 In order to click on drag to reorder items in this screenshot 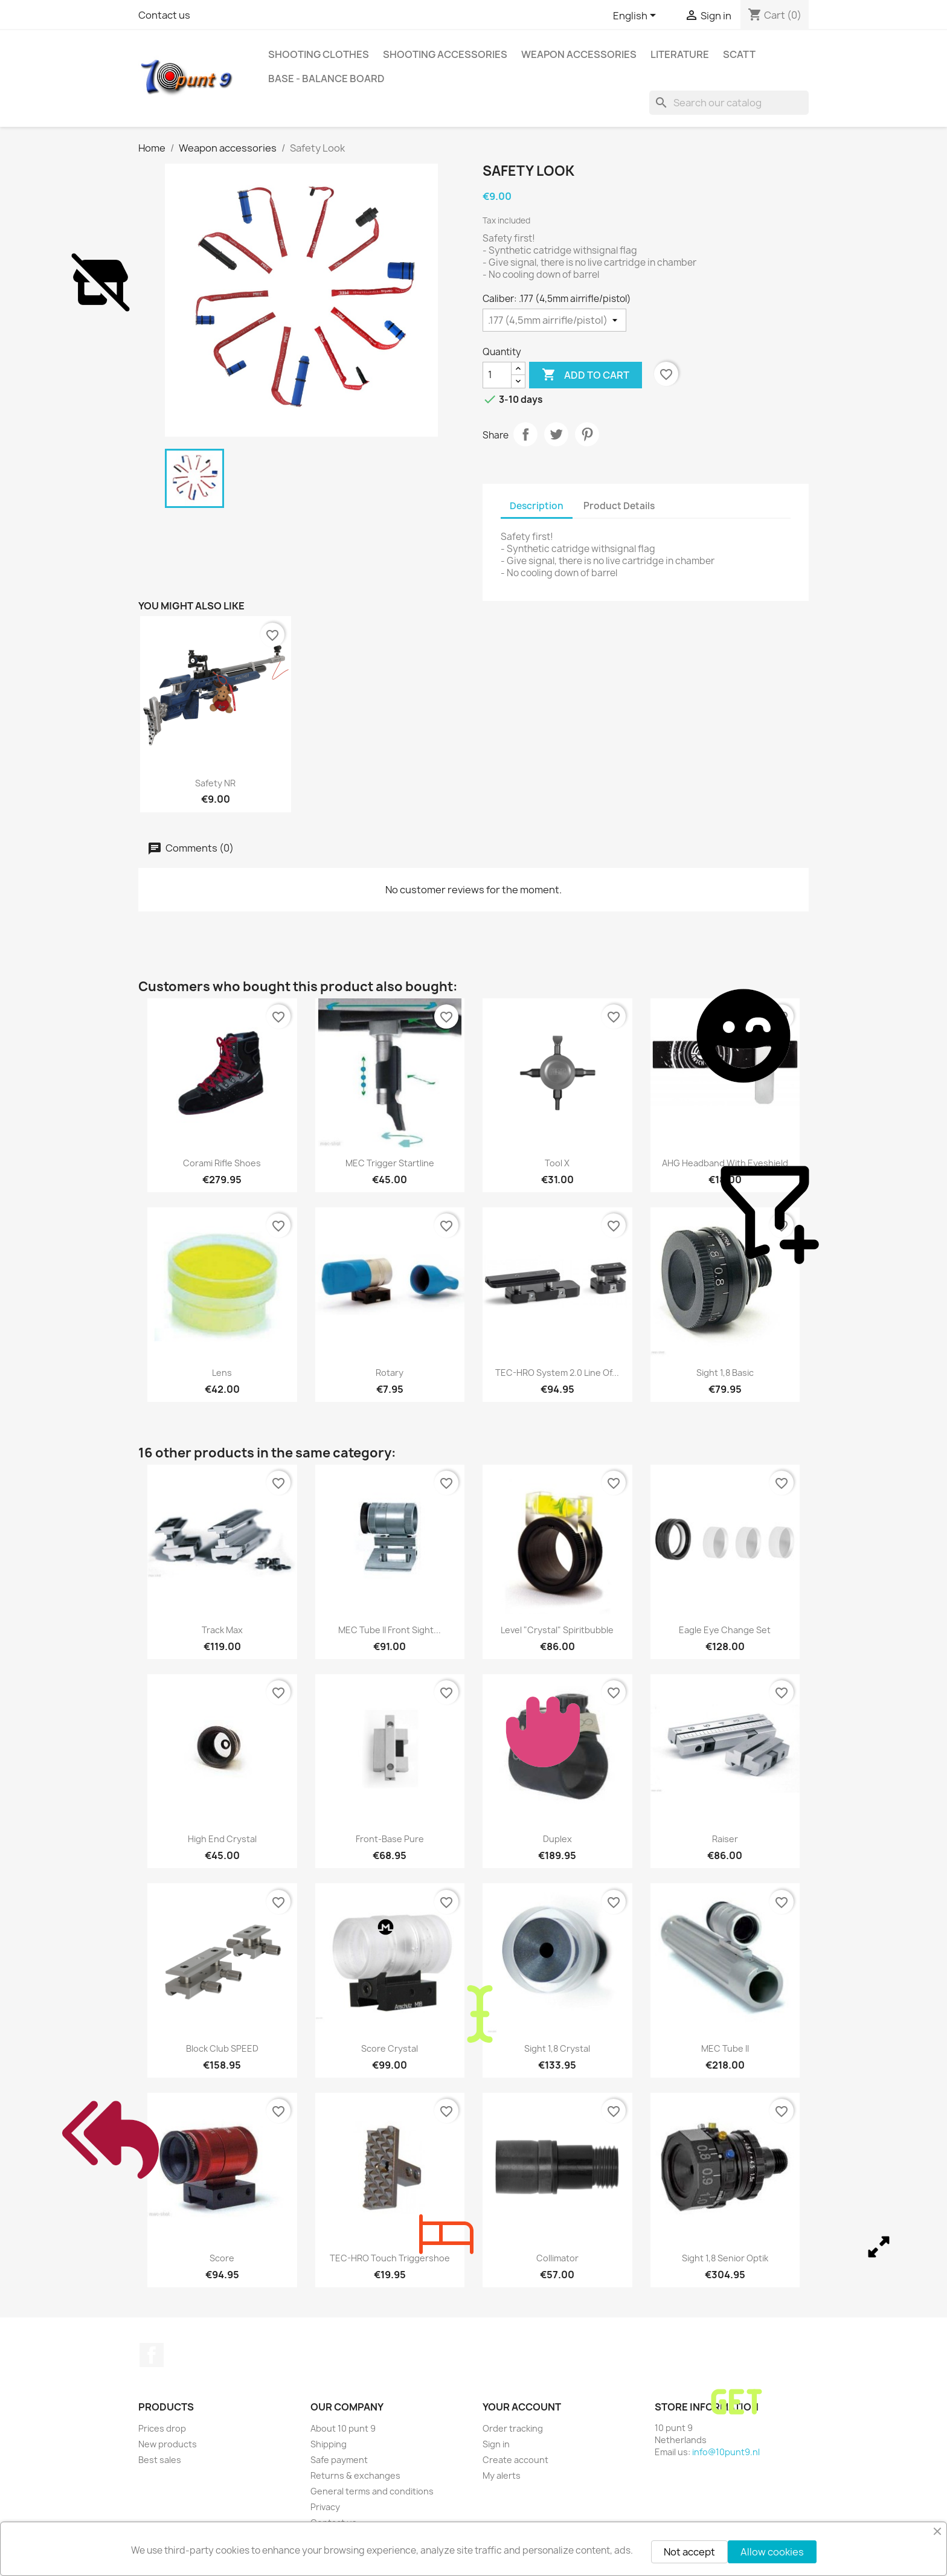, I will do `click(543, 1720)`.